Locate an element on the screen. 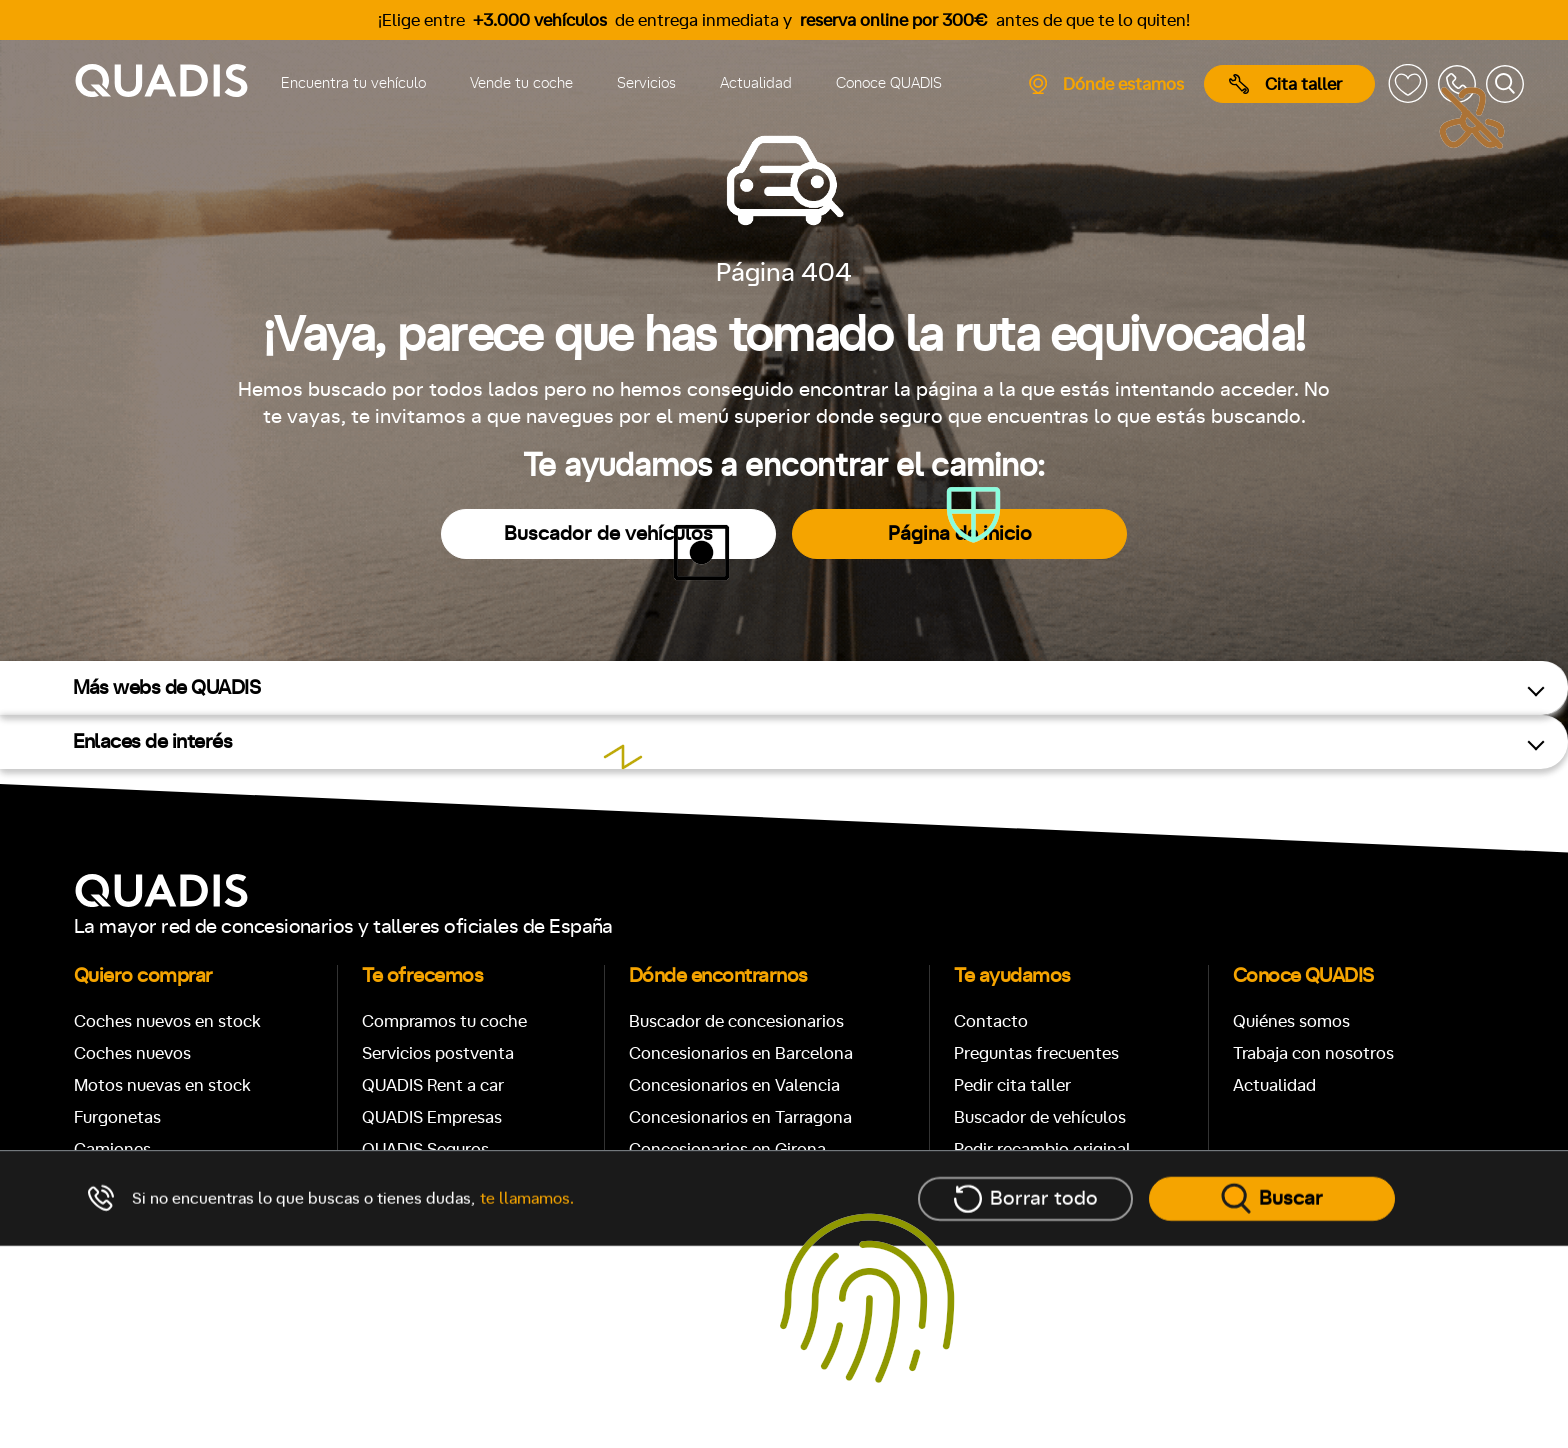 This screenshot has width=1568, height=1448. indicates a file has been modified is located at coordinates (701, 552).